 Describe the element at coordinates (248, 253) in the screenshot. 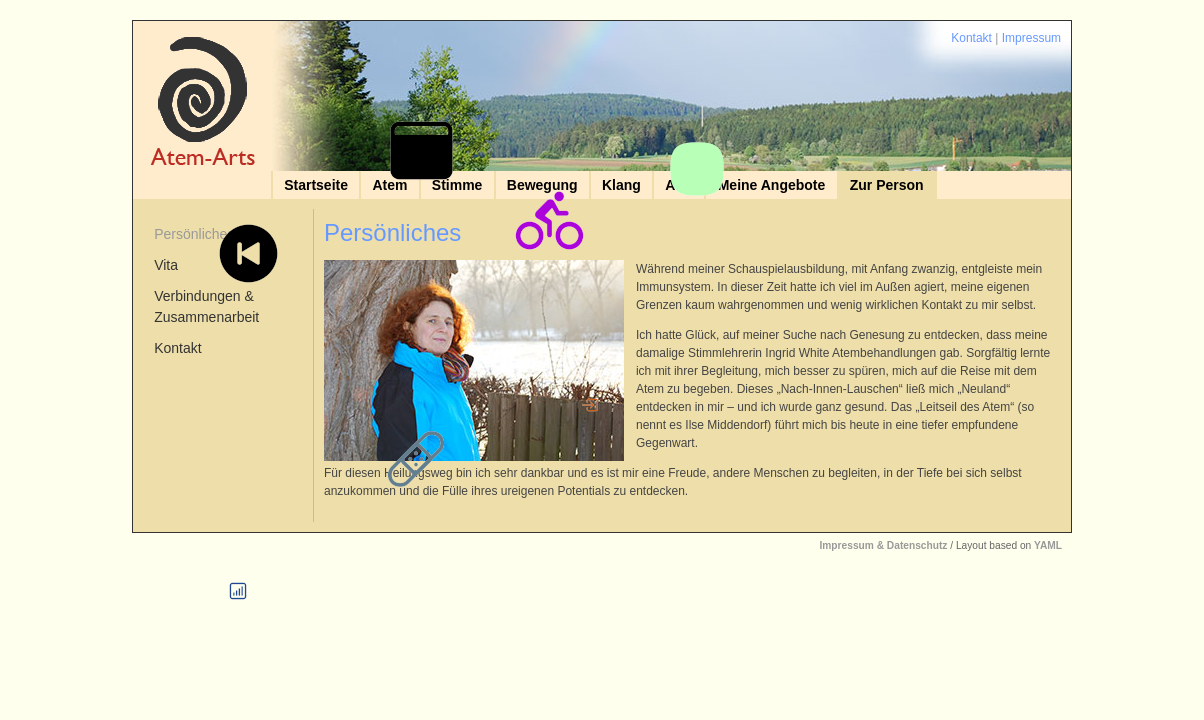

I see `skip to previous track` at that location.